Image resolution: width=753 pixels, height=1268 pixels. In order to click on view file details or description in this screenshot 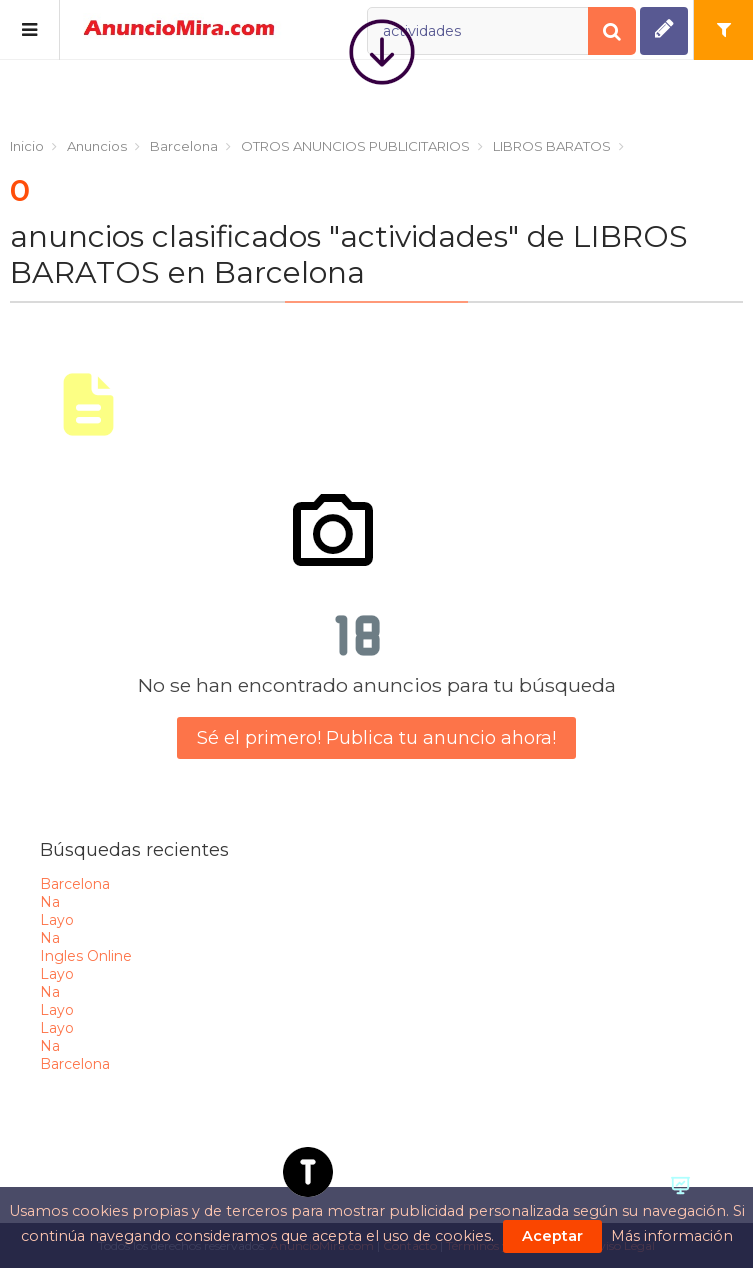, I will do `click(88, 404)`.